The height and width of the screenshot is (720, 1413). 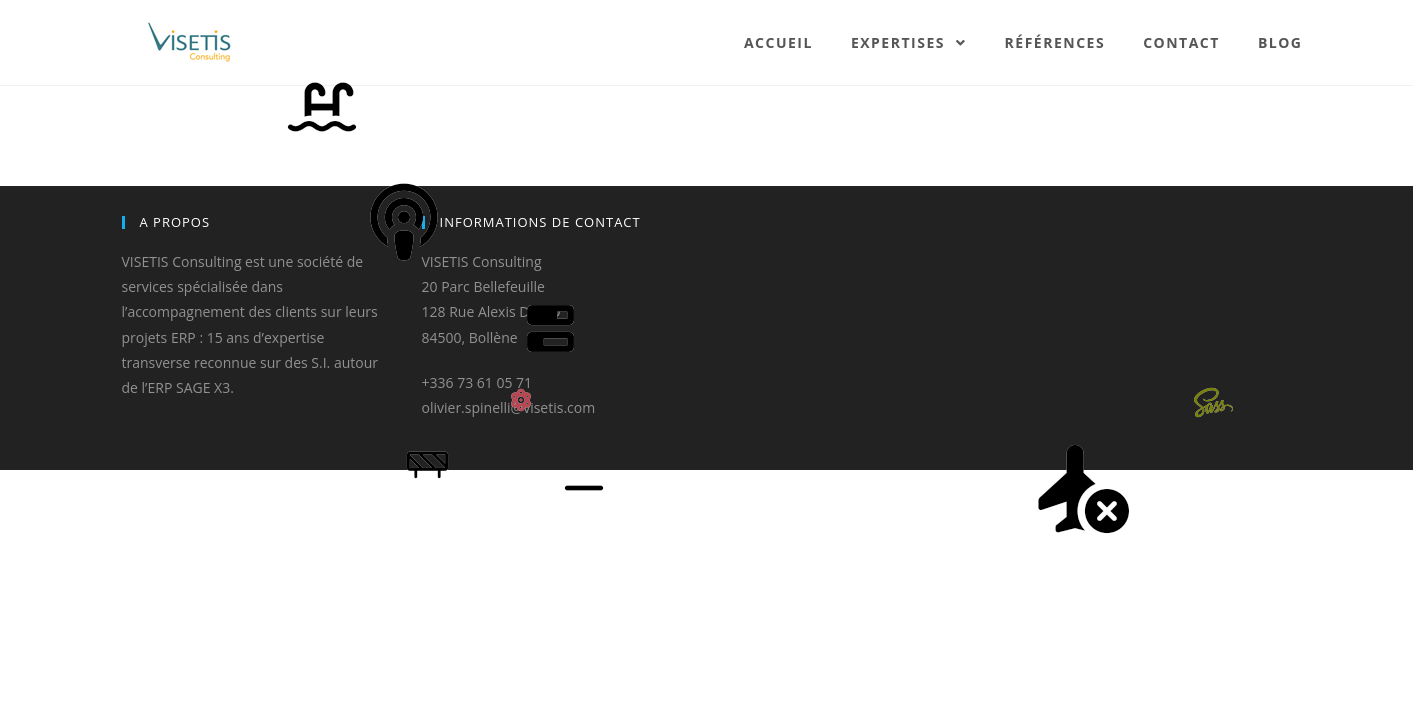 I want to click on minimize the current window, so click(x=584, y=476).